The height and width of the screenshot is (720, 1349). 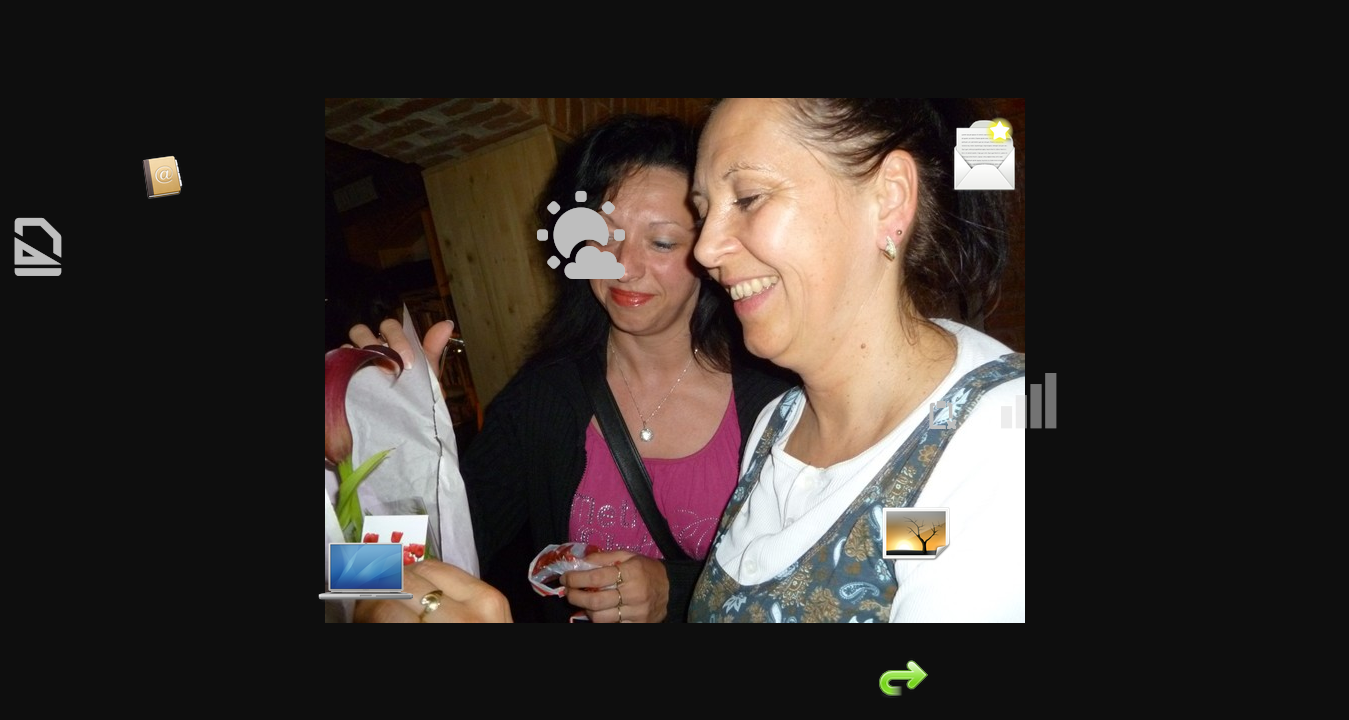 I want to click on indicates an overdue or expired task, so click(x=942, y=415).